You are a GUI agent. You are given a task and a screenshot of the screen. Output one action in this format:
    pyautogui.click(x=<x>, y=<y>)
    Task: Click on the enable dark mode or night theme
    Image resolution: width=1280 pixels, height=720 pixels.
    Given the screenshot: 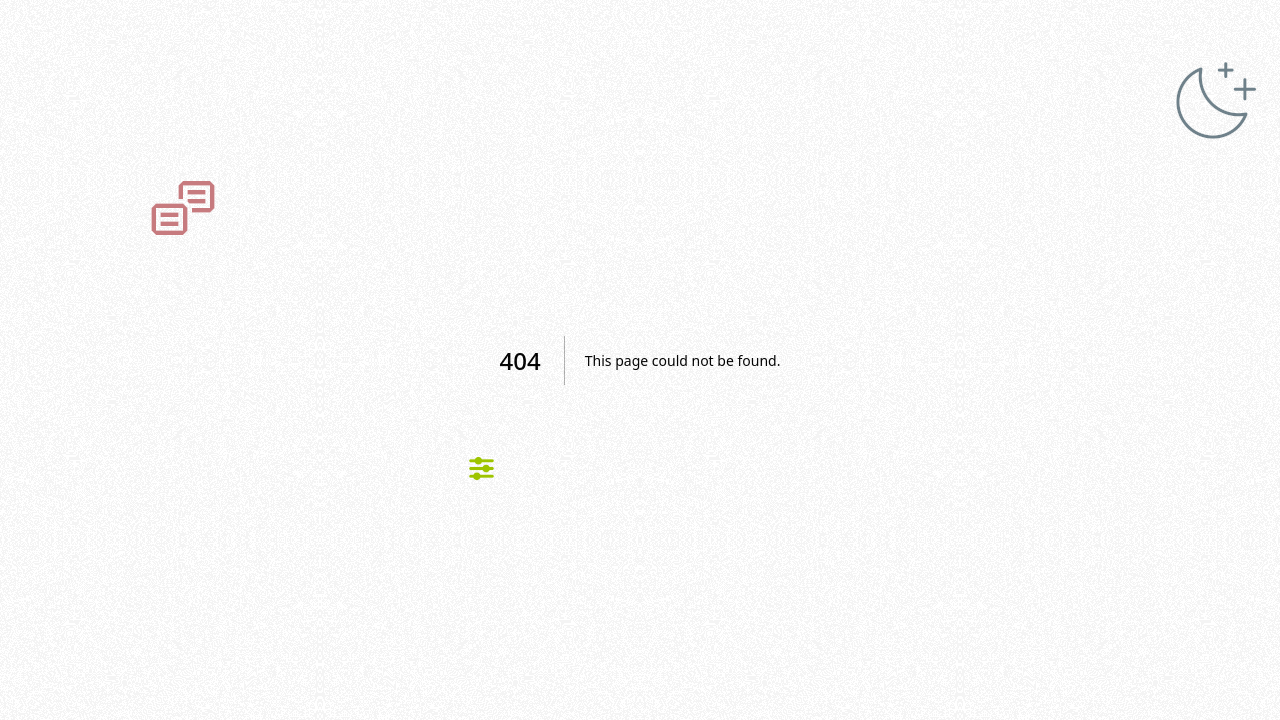 What is the action you would take?
    pyautogui.click(x=1213, y=102)
    